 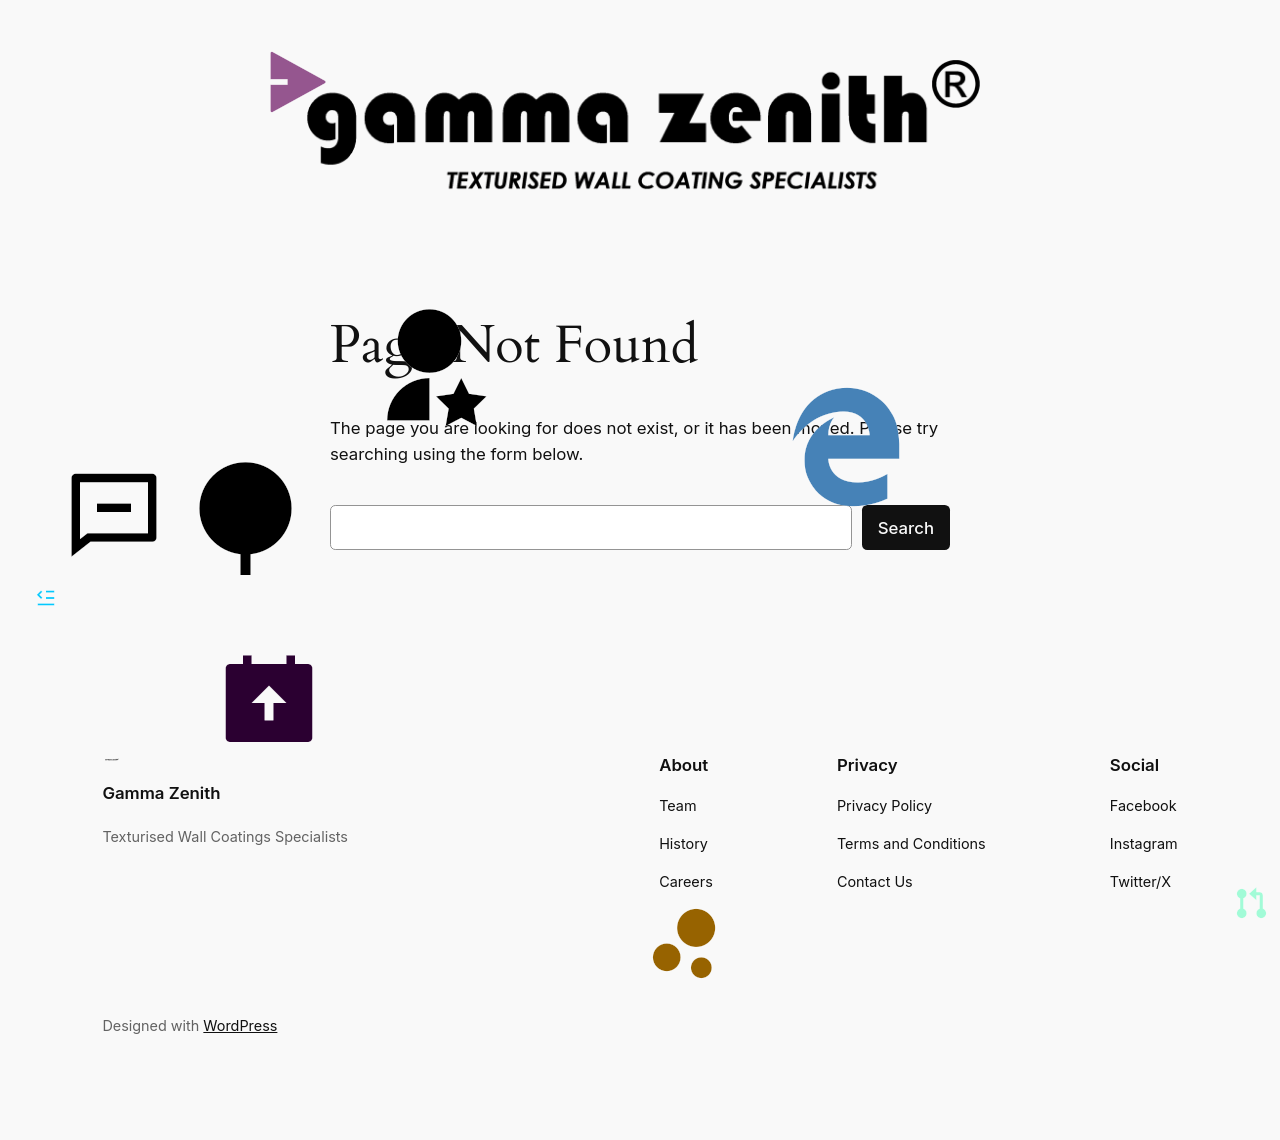 I want to click on mark a location on the map, so click(x=245, y=513).